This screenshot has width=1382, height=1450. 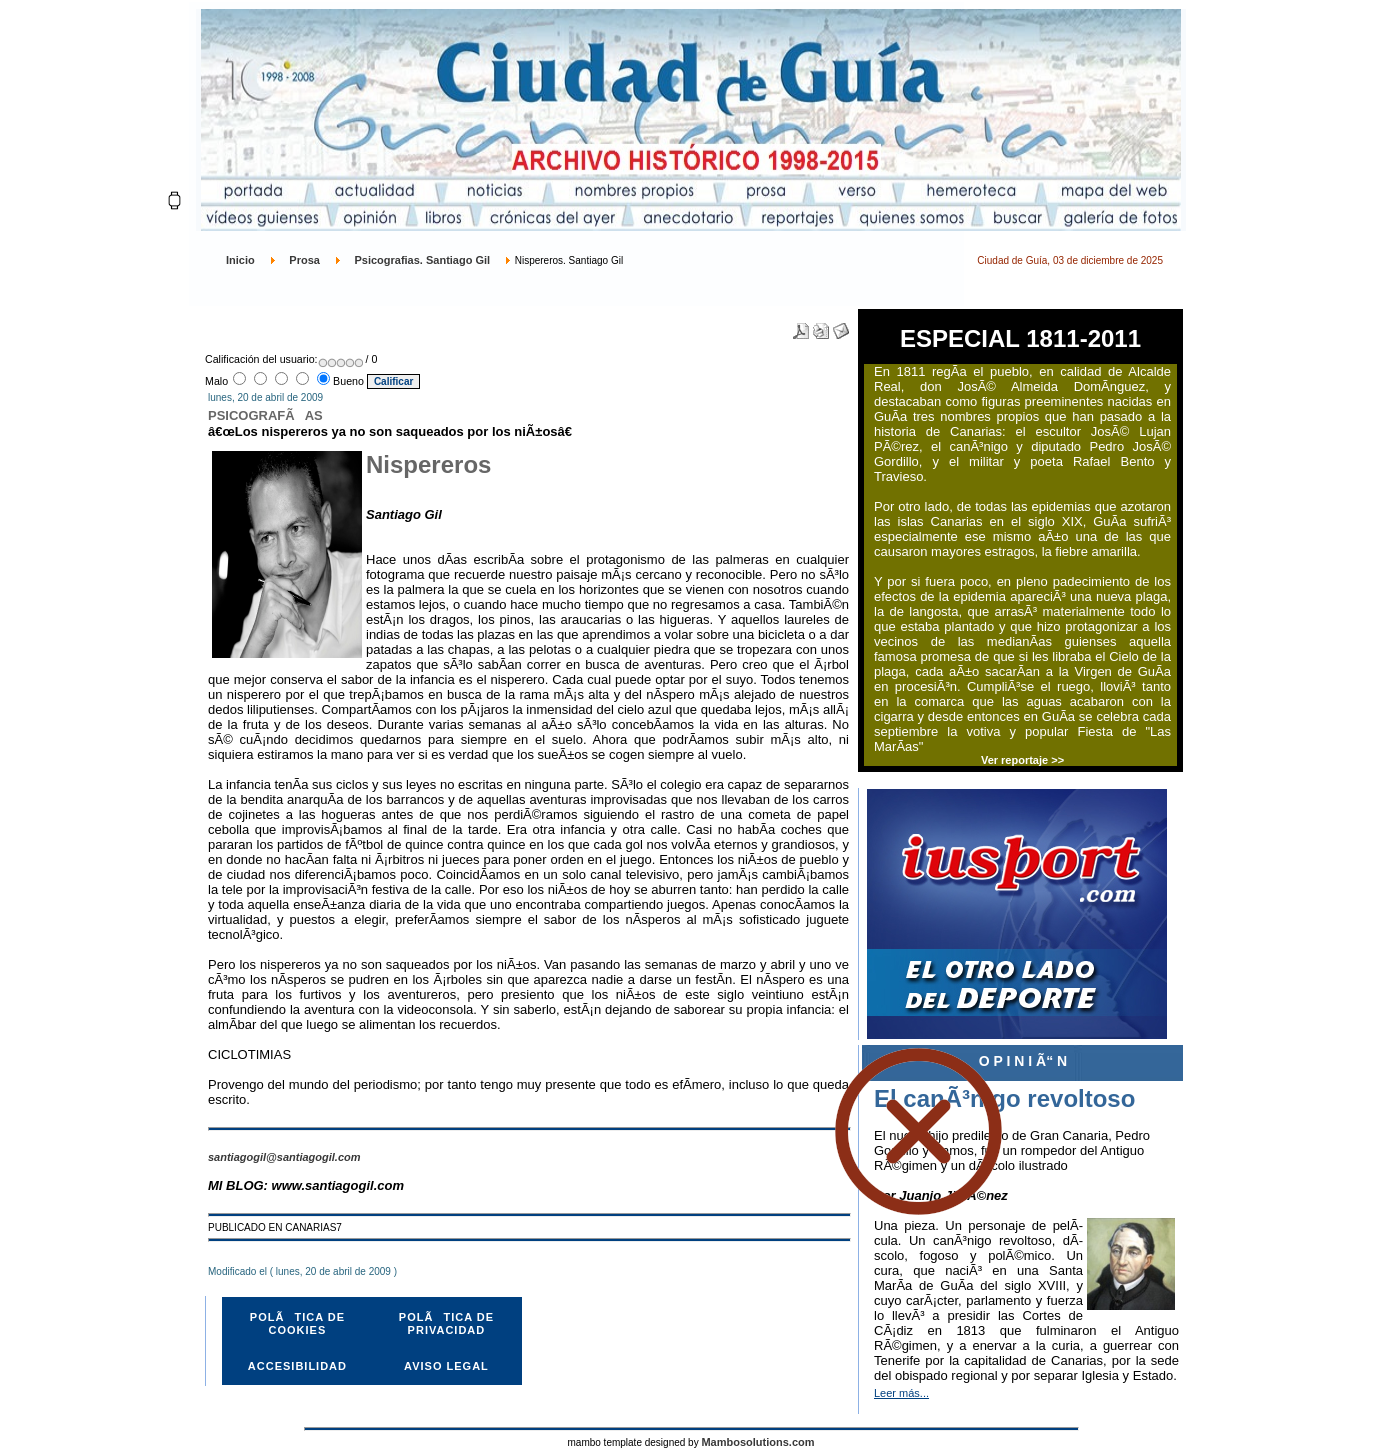 I want to click on close or dismiss a dialog, so click(x=918, y=1131).